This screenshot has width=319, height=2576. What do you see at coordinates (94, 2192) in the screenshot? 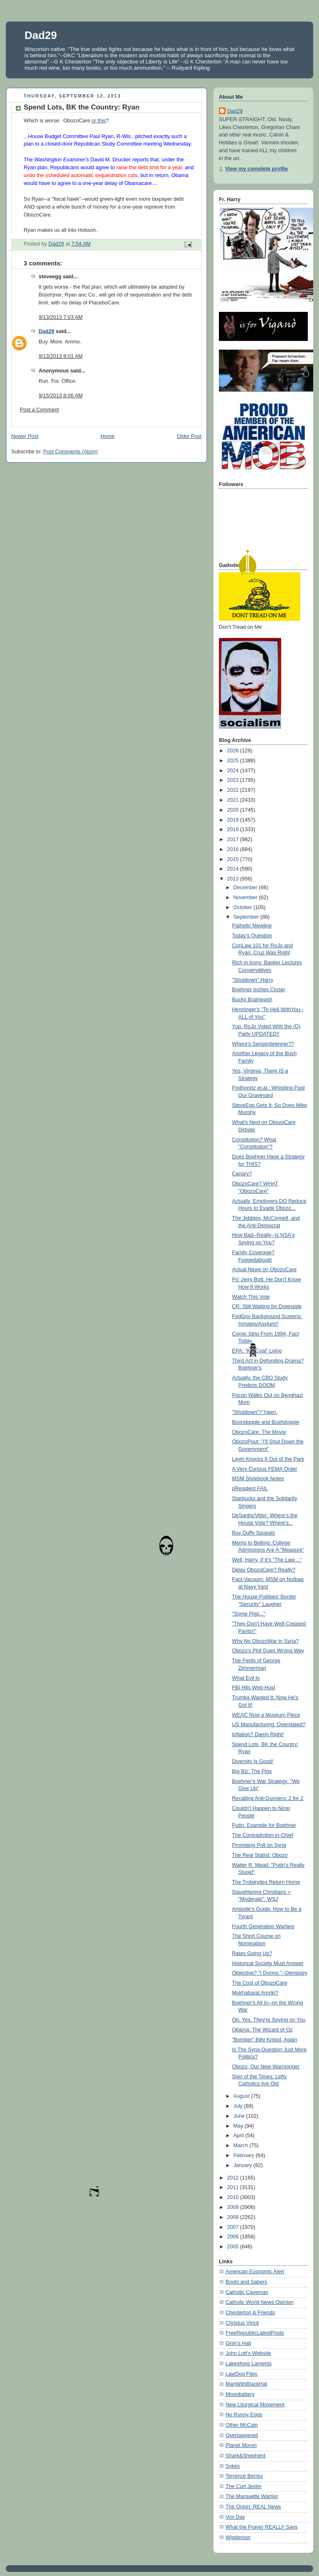
I see `set up camp in a desert region` at bounding box center [94, 2192].